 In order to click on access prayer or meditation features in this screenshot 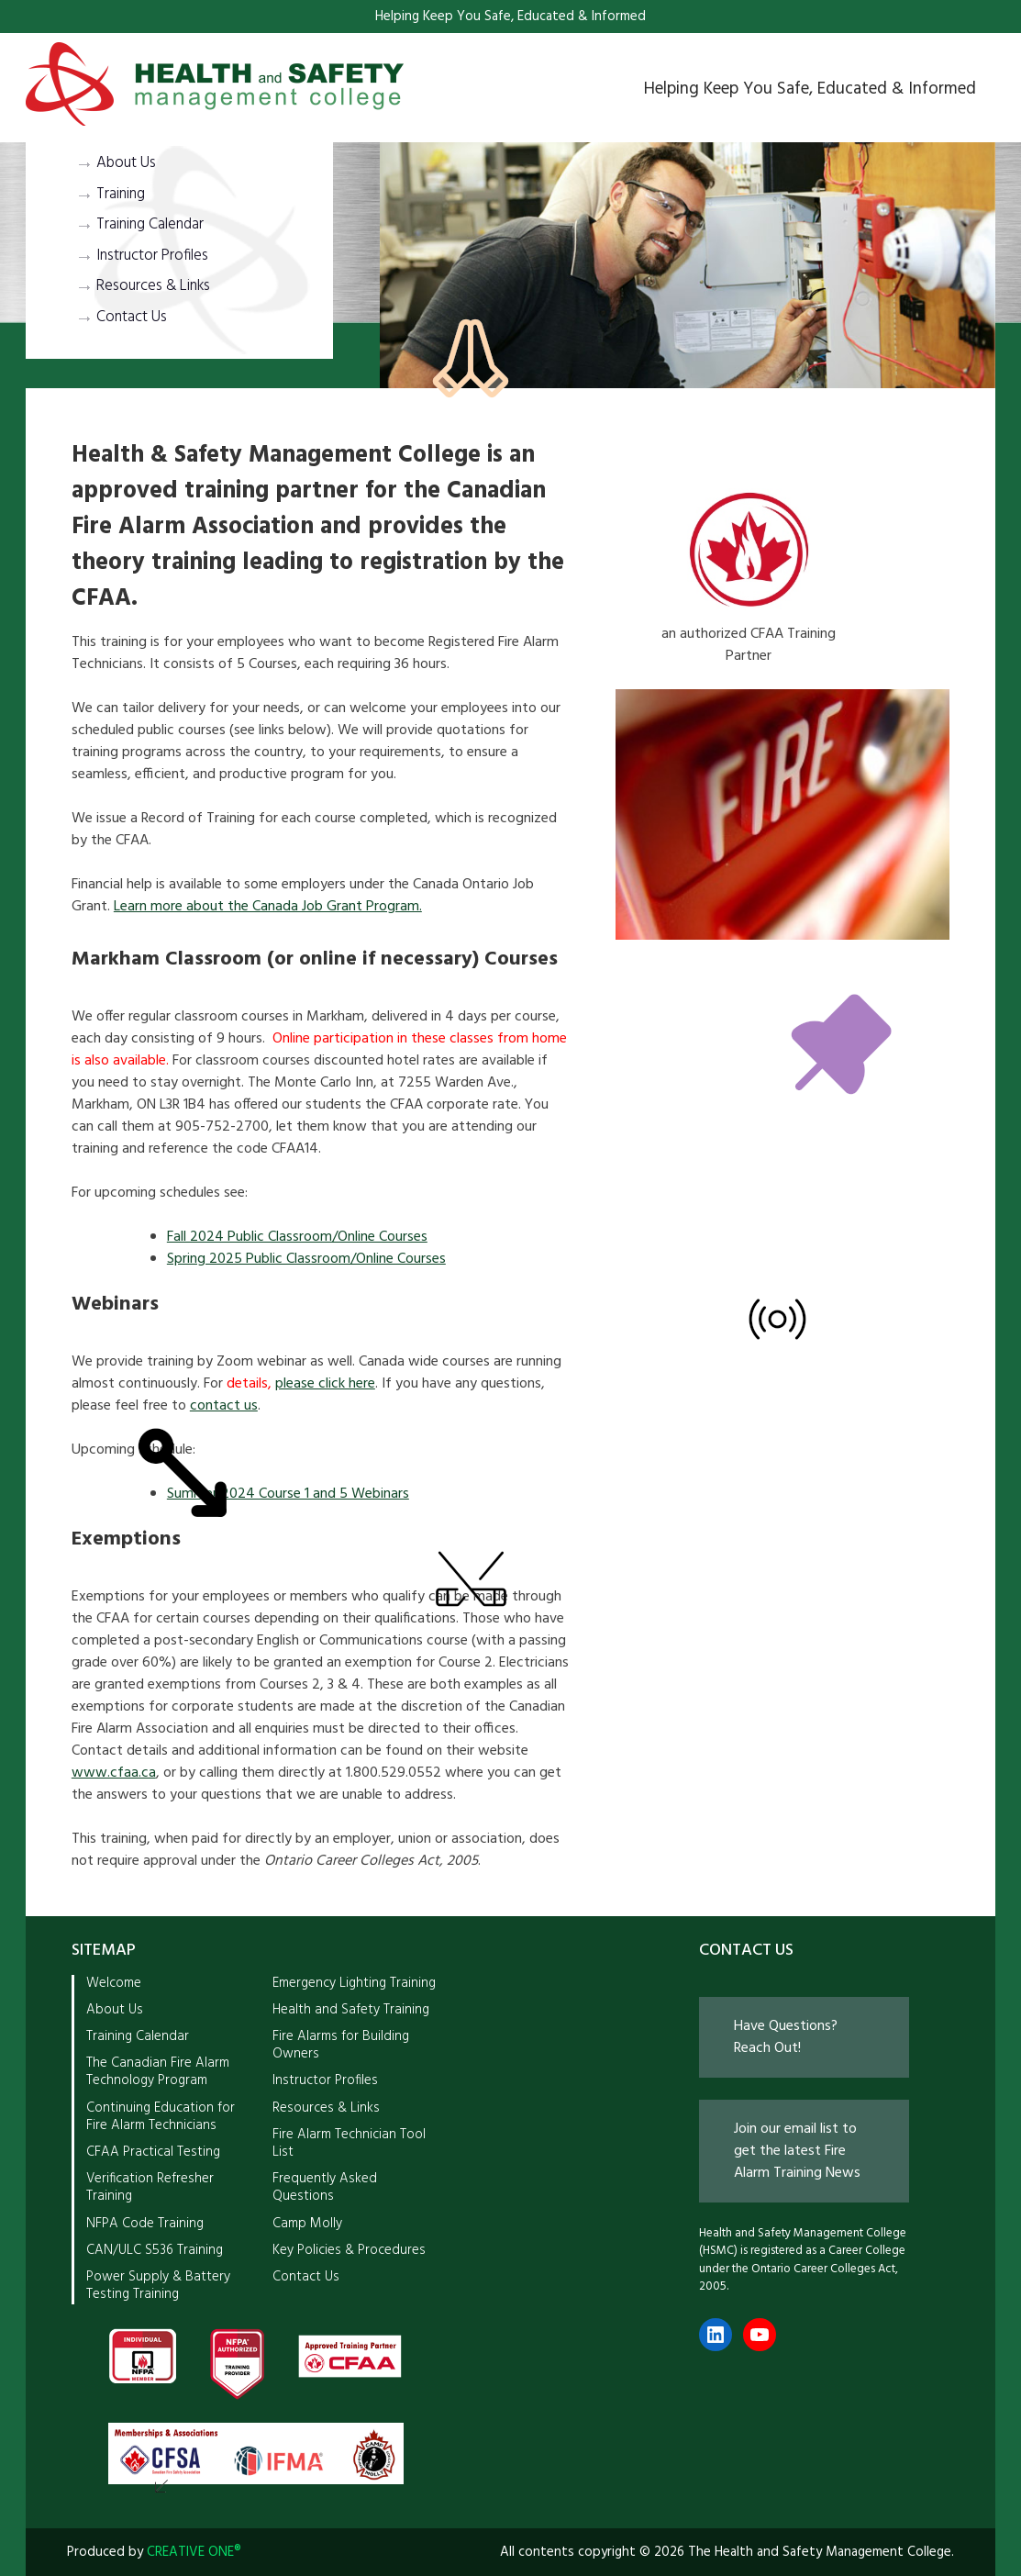, I will do `click(471, 360)`.